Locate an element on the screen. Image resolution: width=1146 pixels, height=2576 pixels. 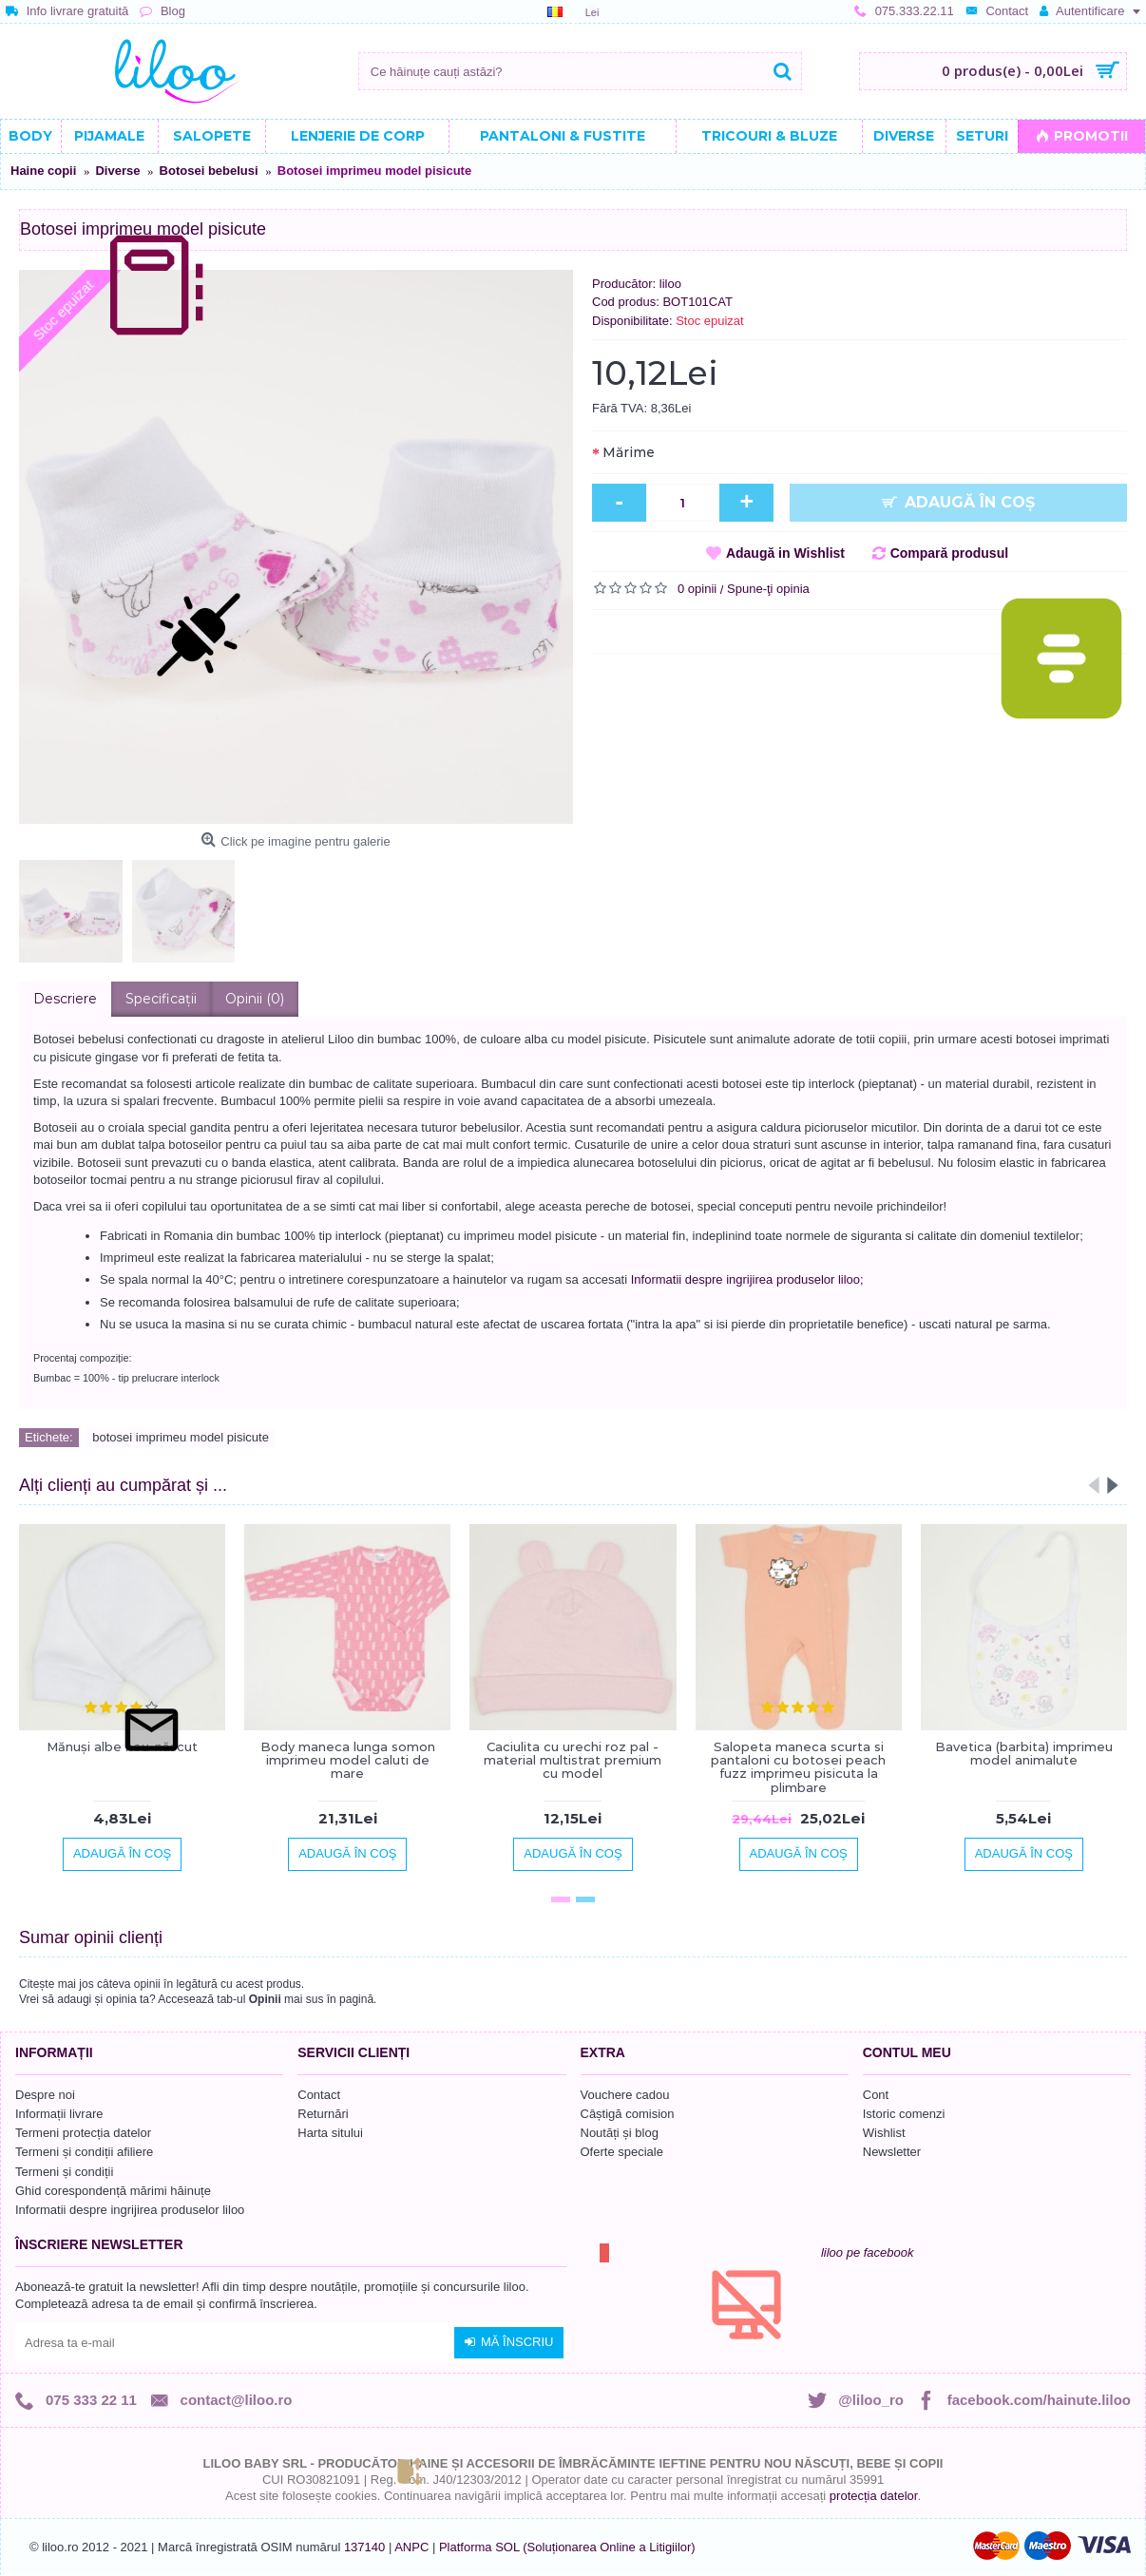
access your email inbox is located at coordinates (151, 1729).